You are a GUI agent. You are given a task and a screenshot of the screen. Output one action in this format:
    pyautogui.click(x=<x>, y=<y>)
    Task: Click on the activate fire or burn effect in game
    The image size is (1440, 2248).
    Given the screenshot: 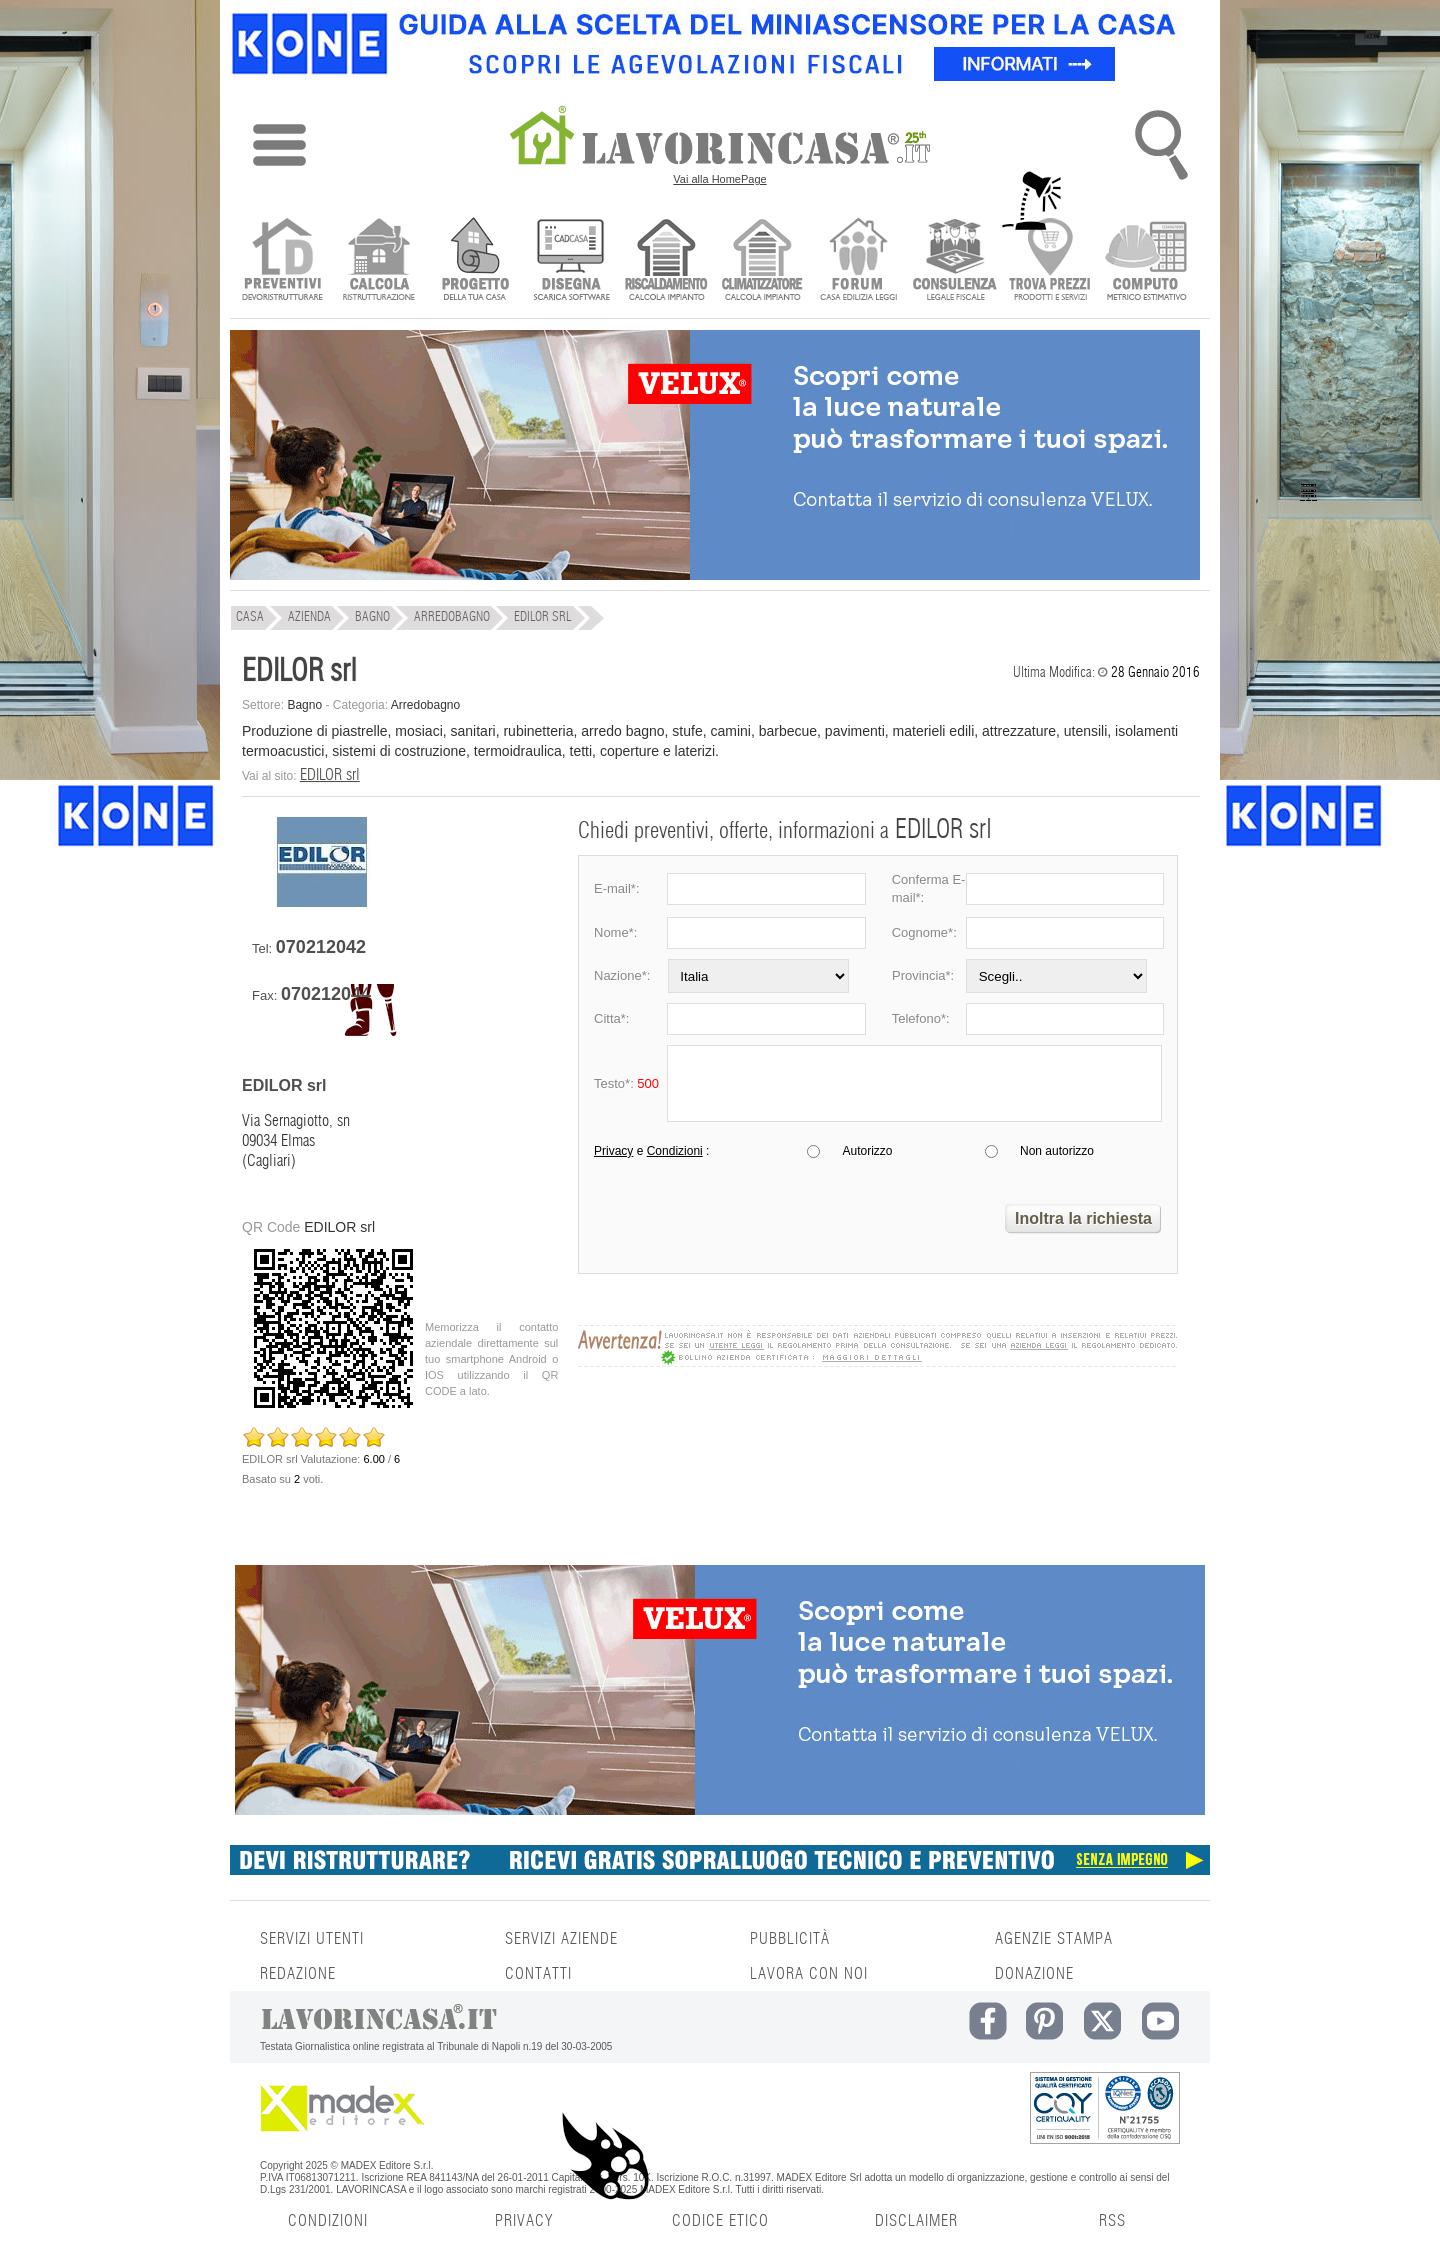 What is the action you would take?
    pyautogui.click(x=603, y=2154)
    